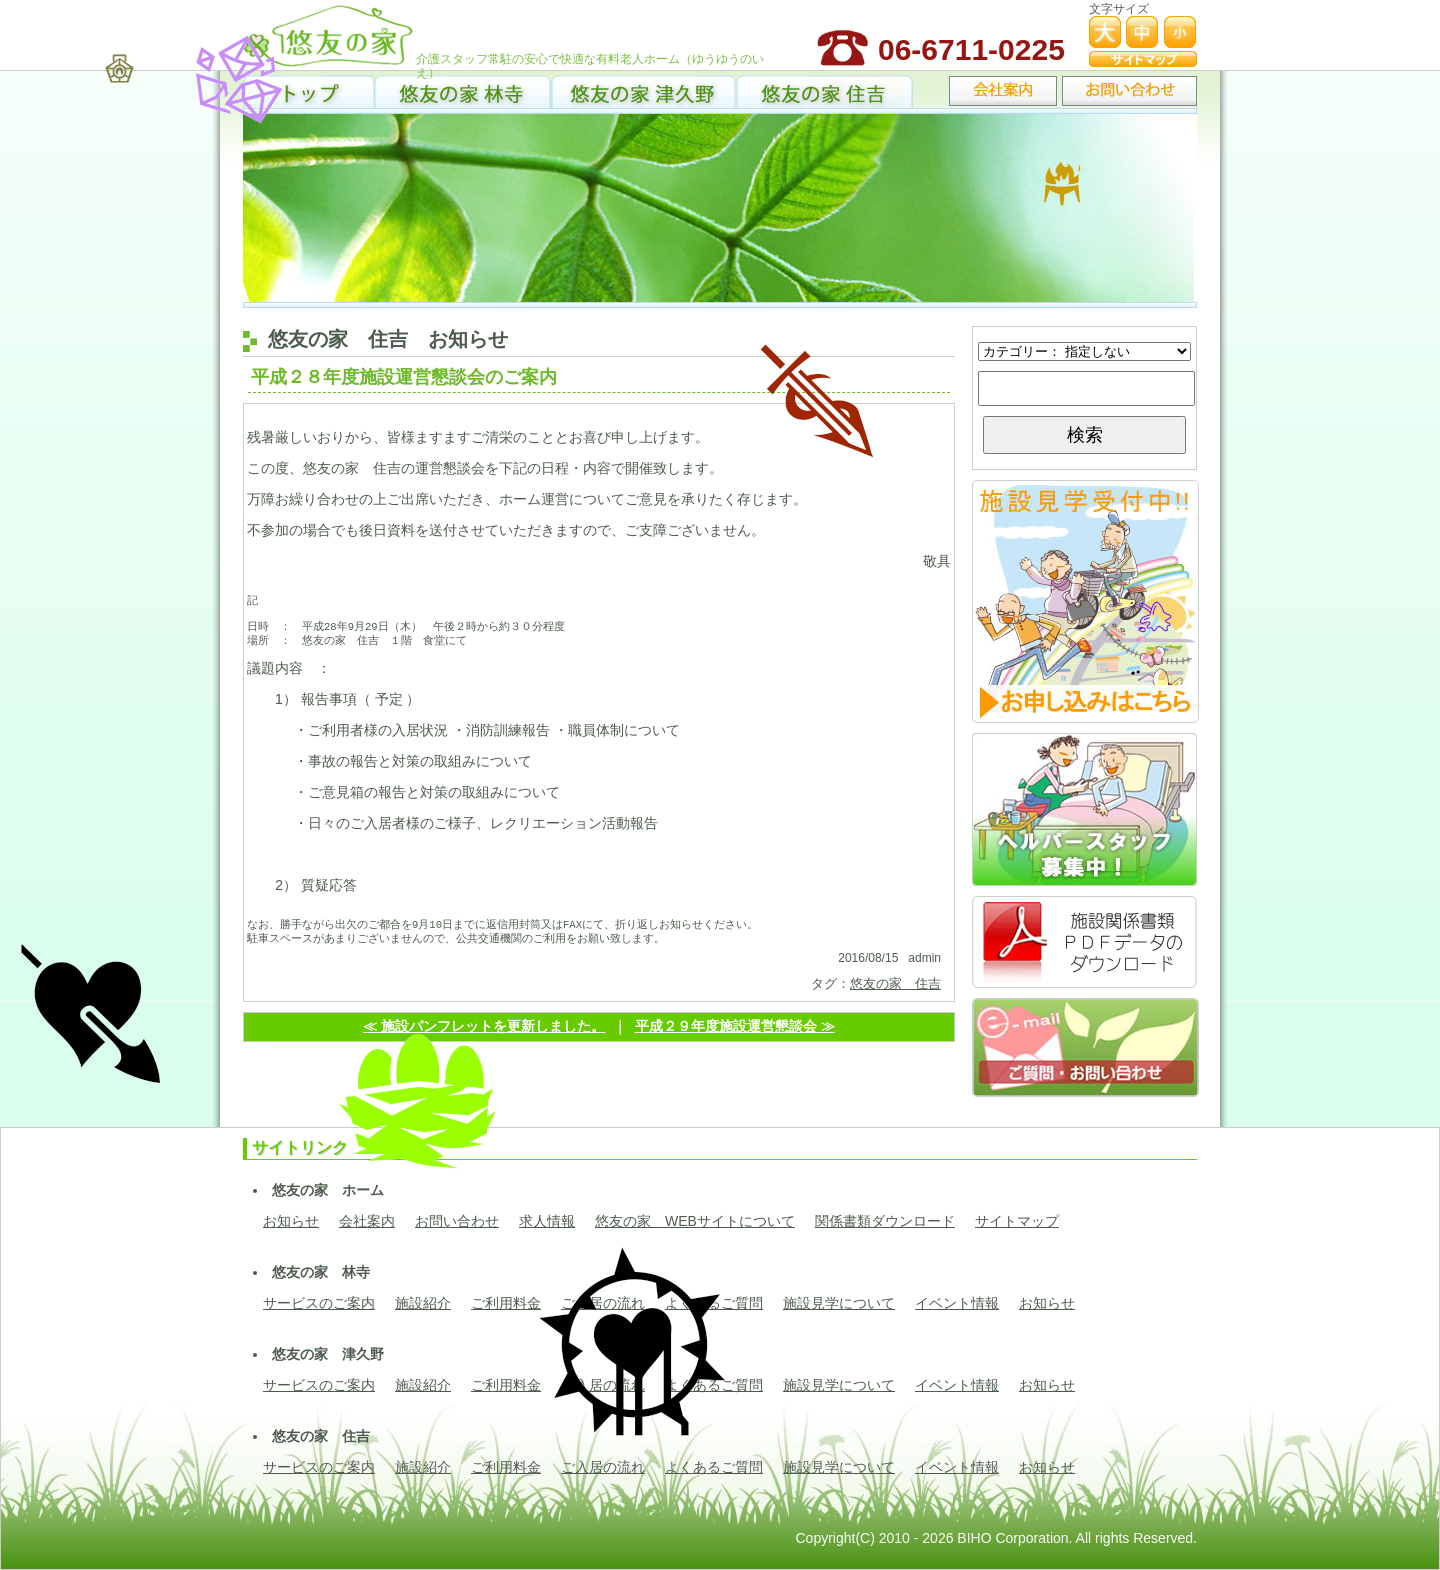 Image resolution: width=1440 pixels, height=1570 pixels. What do you see at coordinates (1155, 617) in the screenshot?
I see `slime or goo enemy in a game interface` at bounding box center [1155, 617].